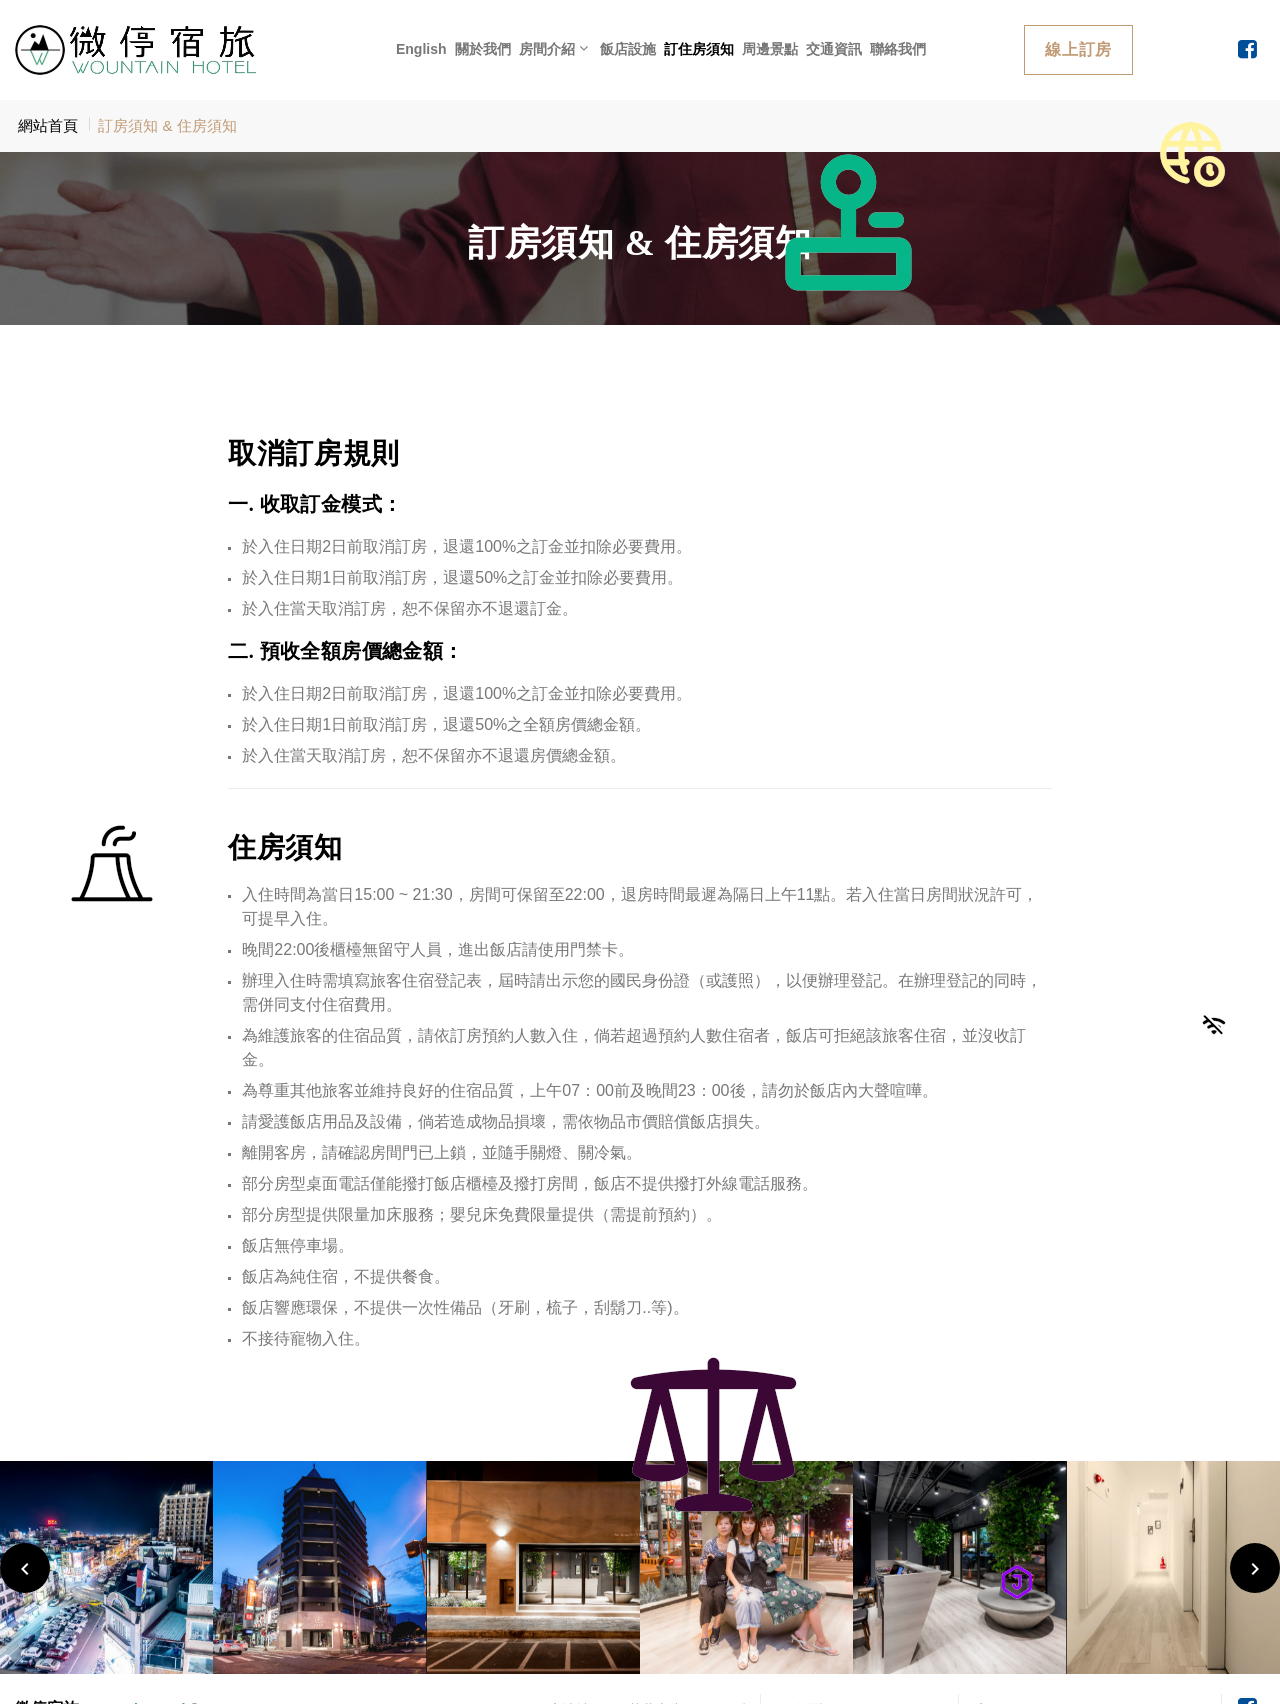 This screenshot has height=1704, width=1280. I want to click on access legal or compliance settings, so click(713, 1434).